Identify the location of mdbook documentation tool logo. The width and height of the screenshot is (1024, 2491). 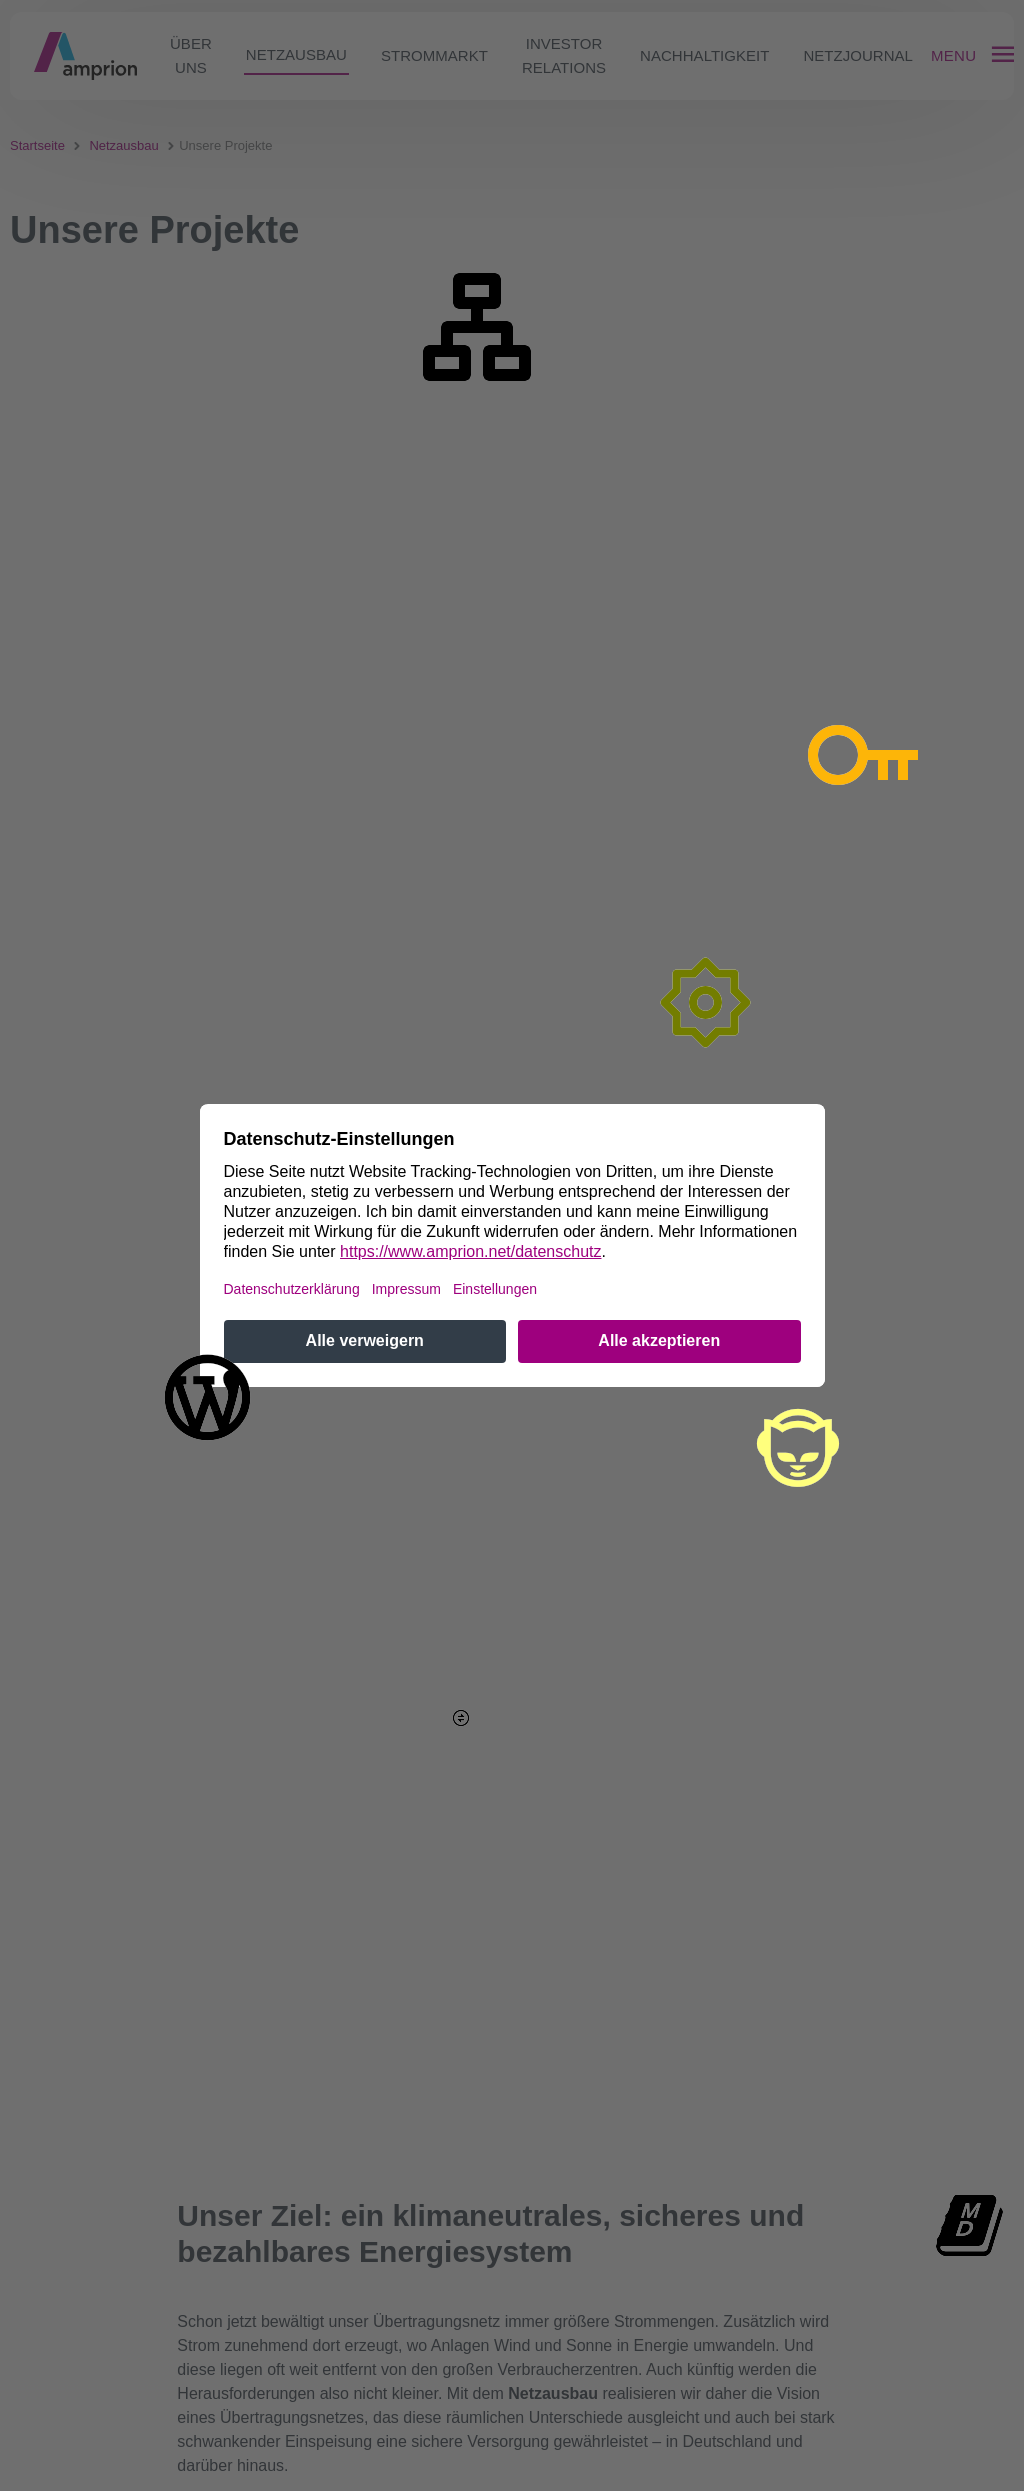
(969, 2225).